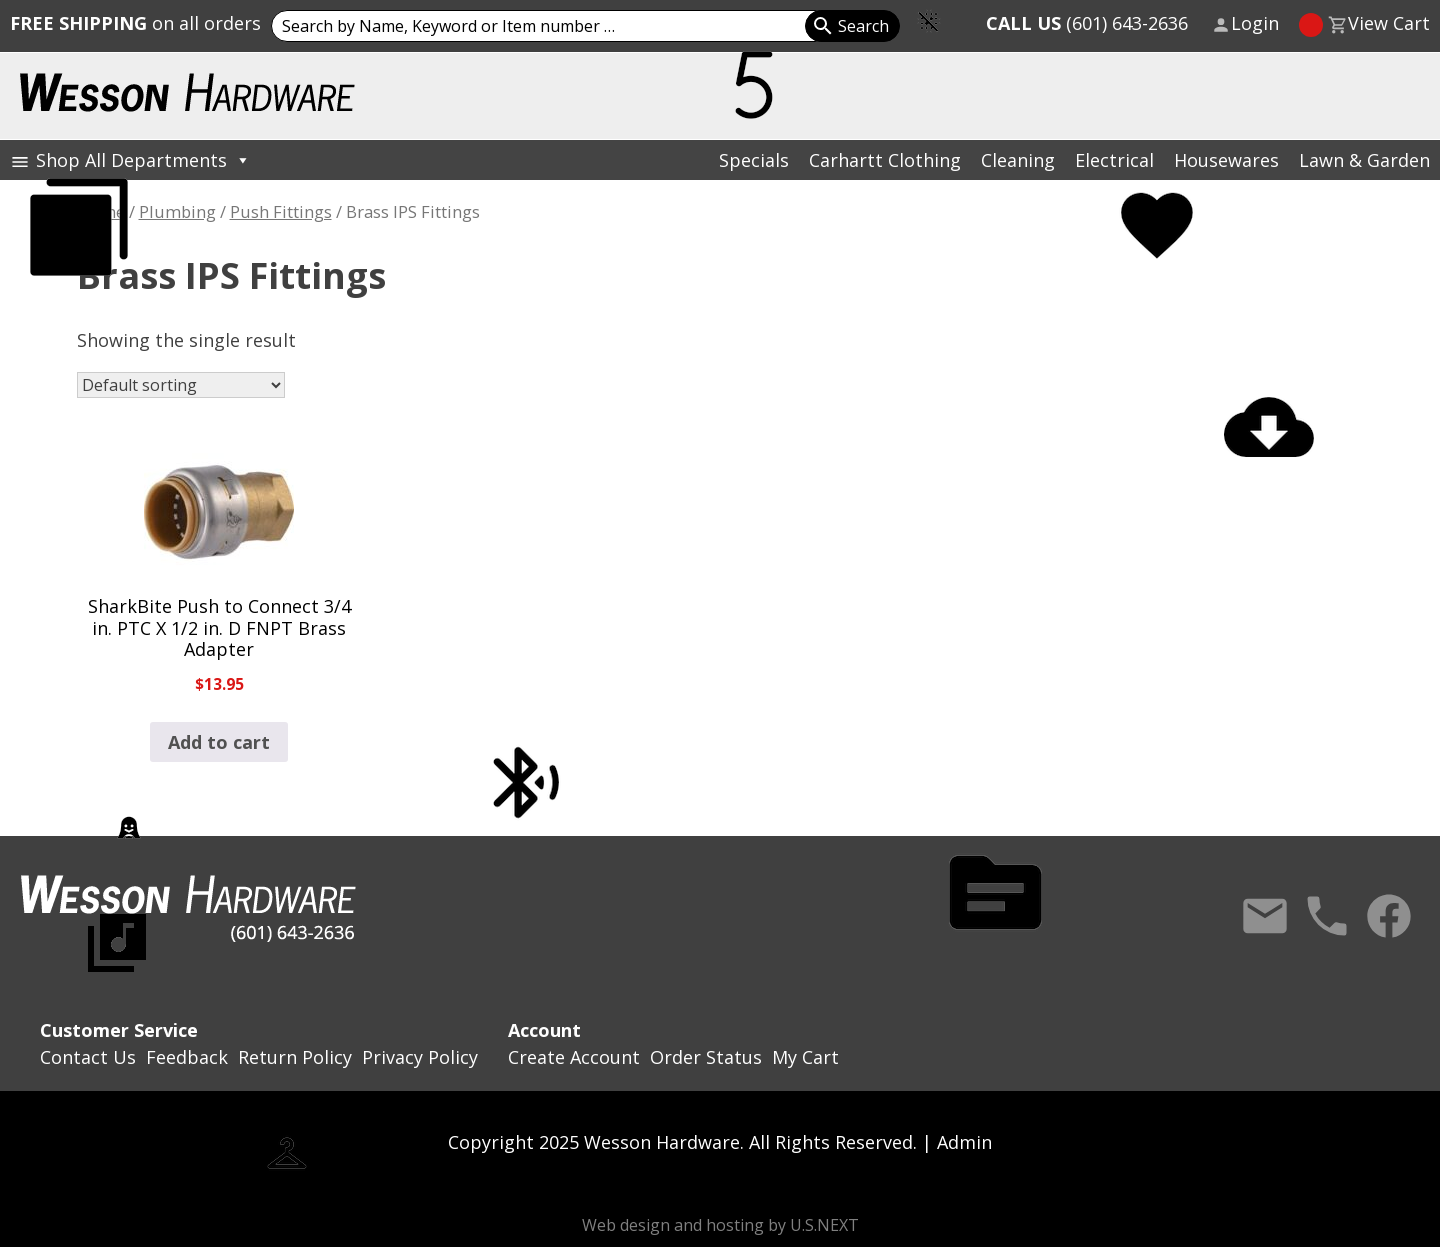 Image resolution: width=1440 pixels, height=1247 pixels. Describe the element at coordinates (1157, 225) in the screenshot. I see `add to favorites` at that location.